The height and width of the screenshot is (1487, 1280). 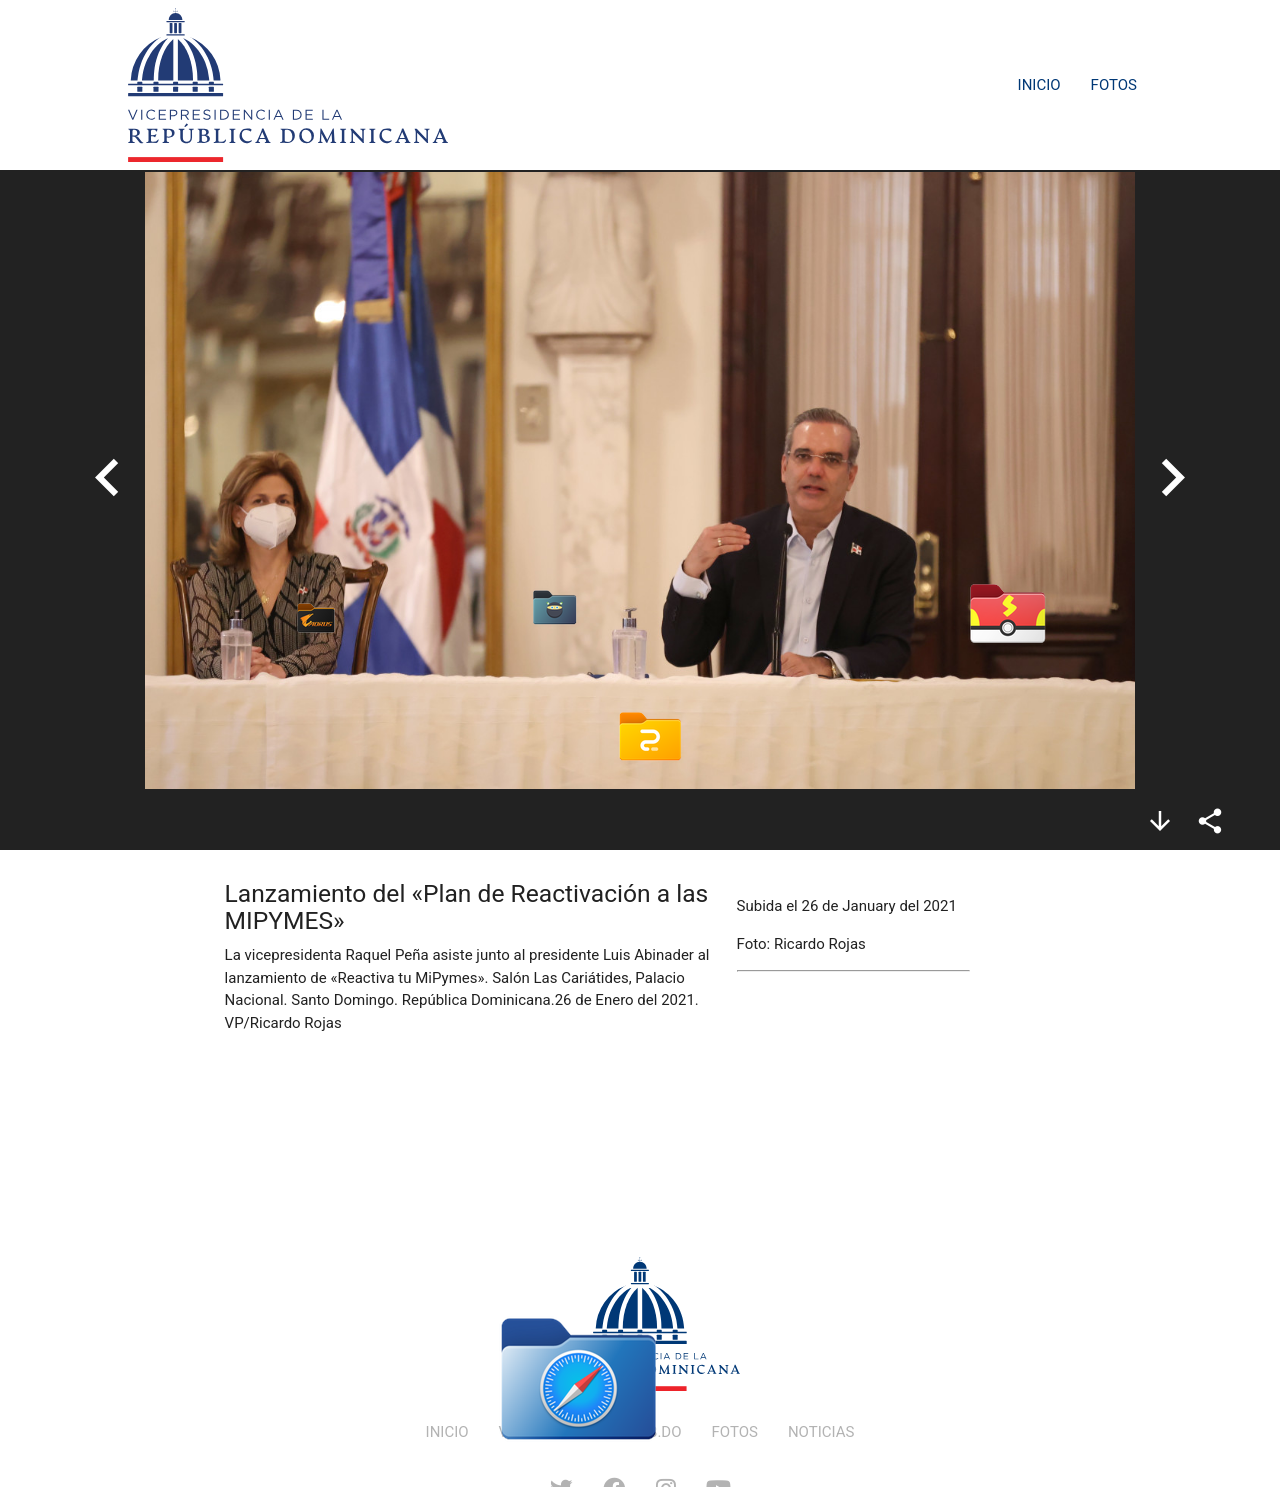 What do you see at coordinates (1007, 615) in the screenshot?
I see `folder for pokémon-related files or game assets` at bounding box center [1007, 615].